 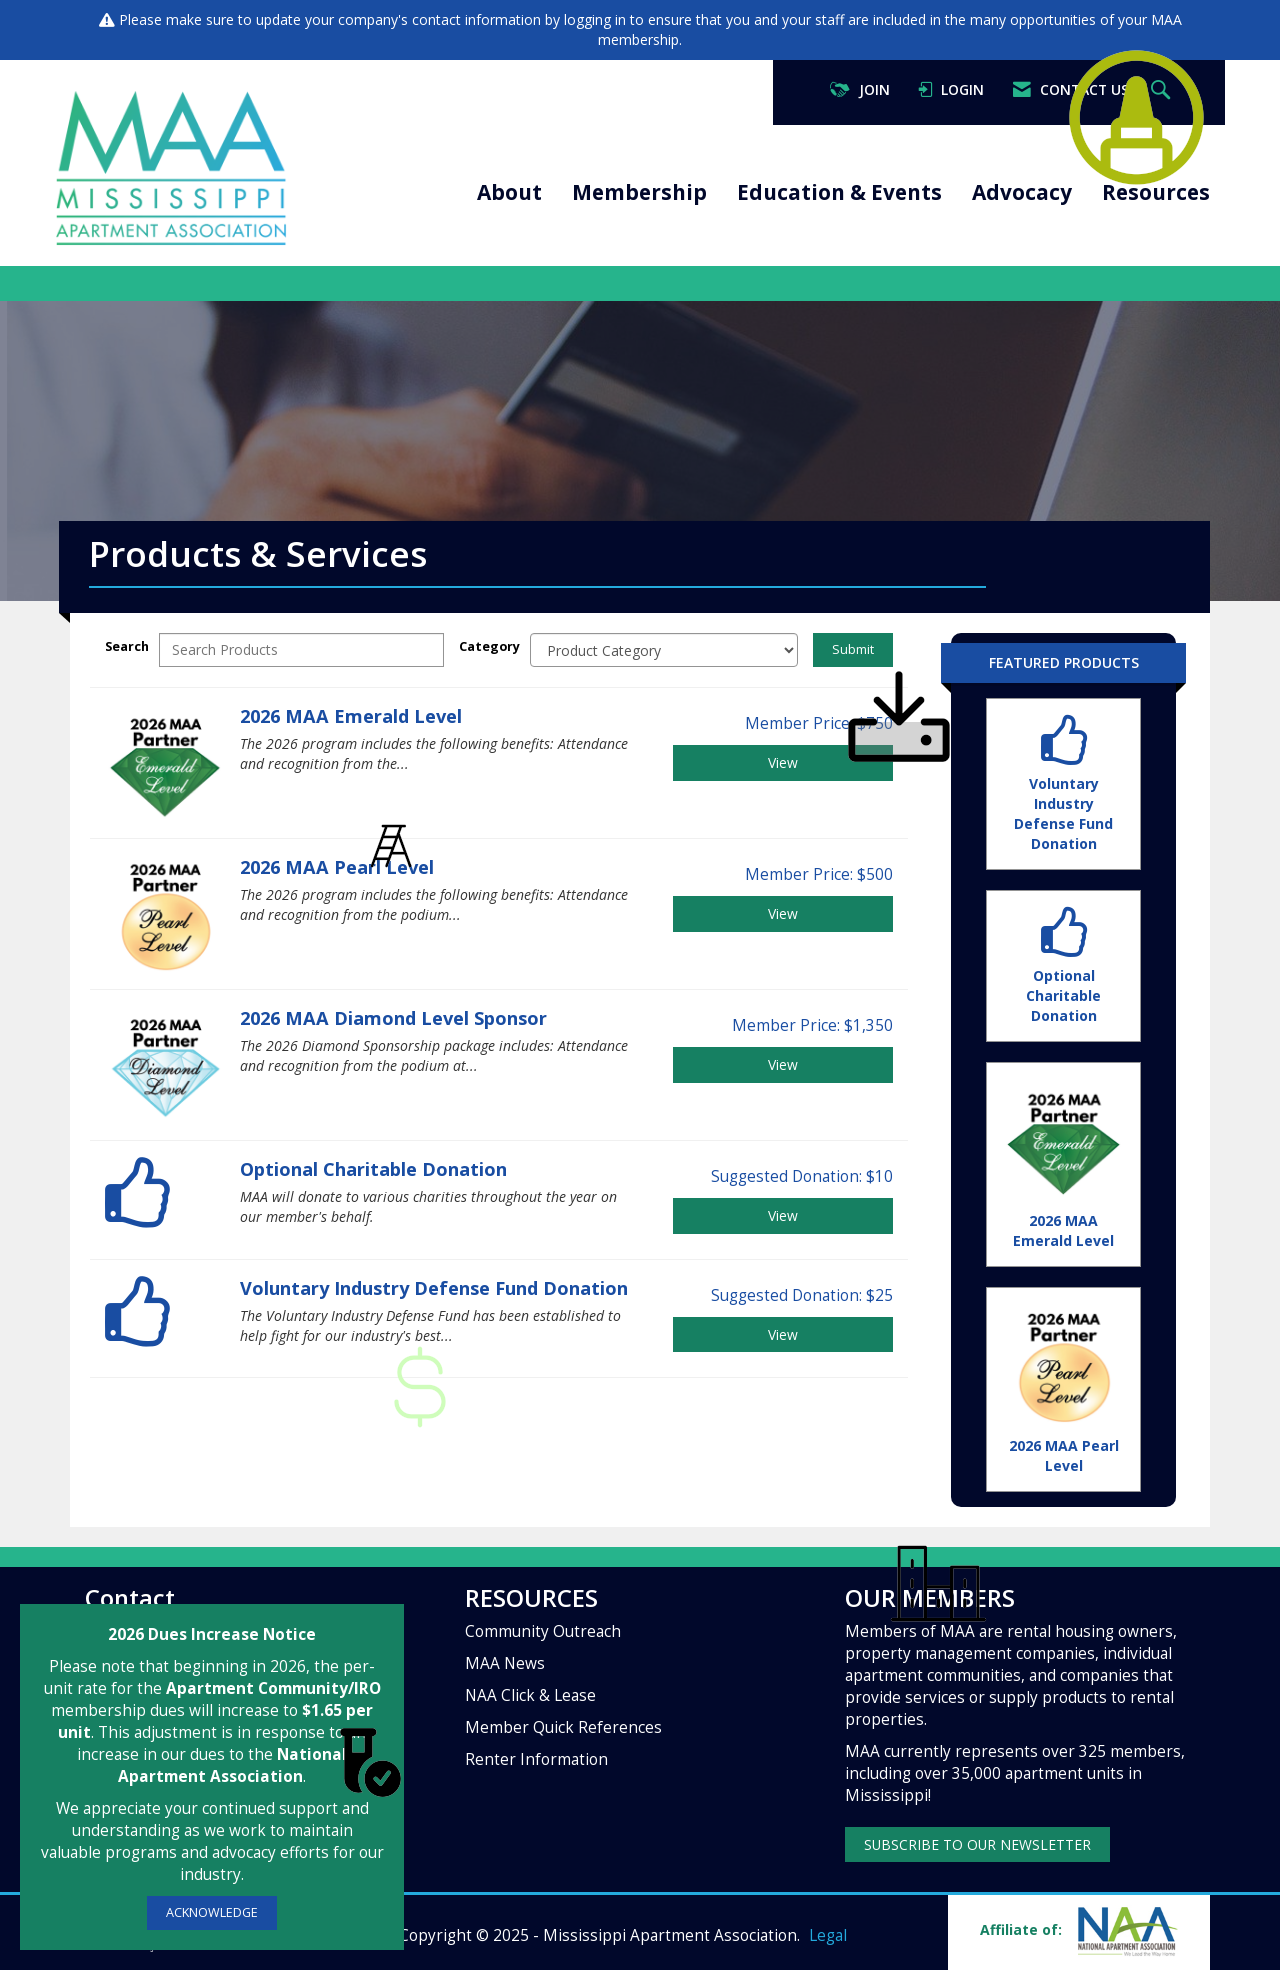 What do you see at coordinates (392, 846) in the screenshot?
I see `access tools or equipment section` at bounding box center [392, 846].